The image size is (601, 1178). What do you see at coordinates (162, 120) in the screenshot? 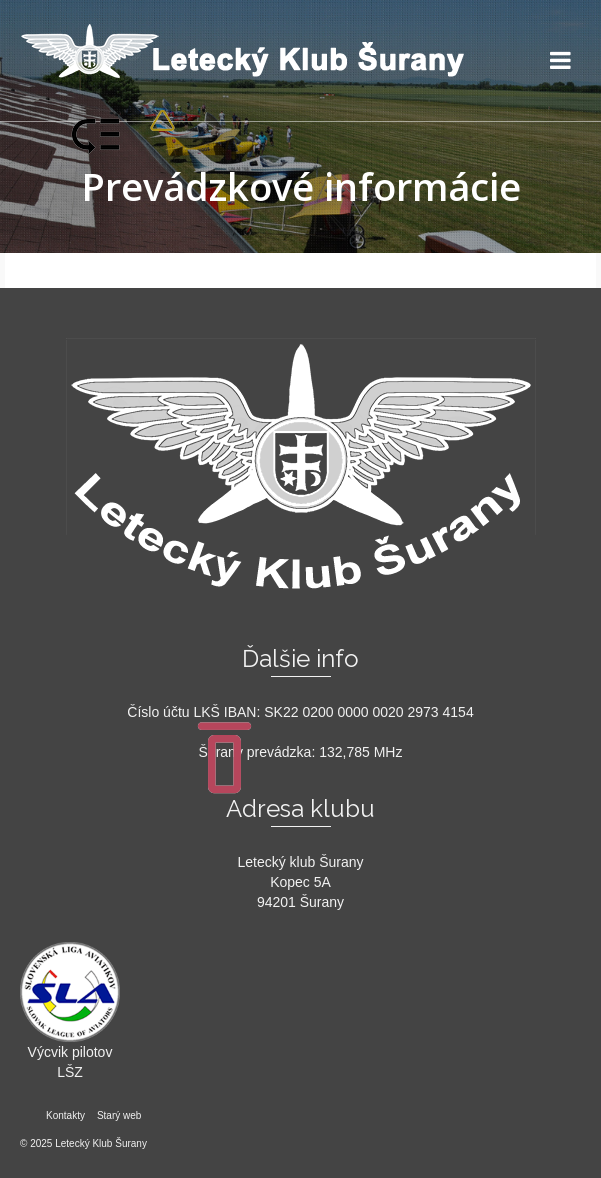
I see `indicates a warning or caution state` at bounding box center [162, 120].